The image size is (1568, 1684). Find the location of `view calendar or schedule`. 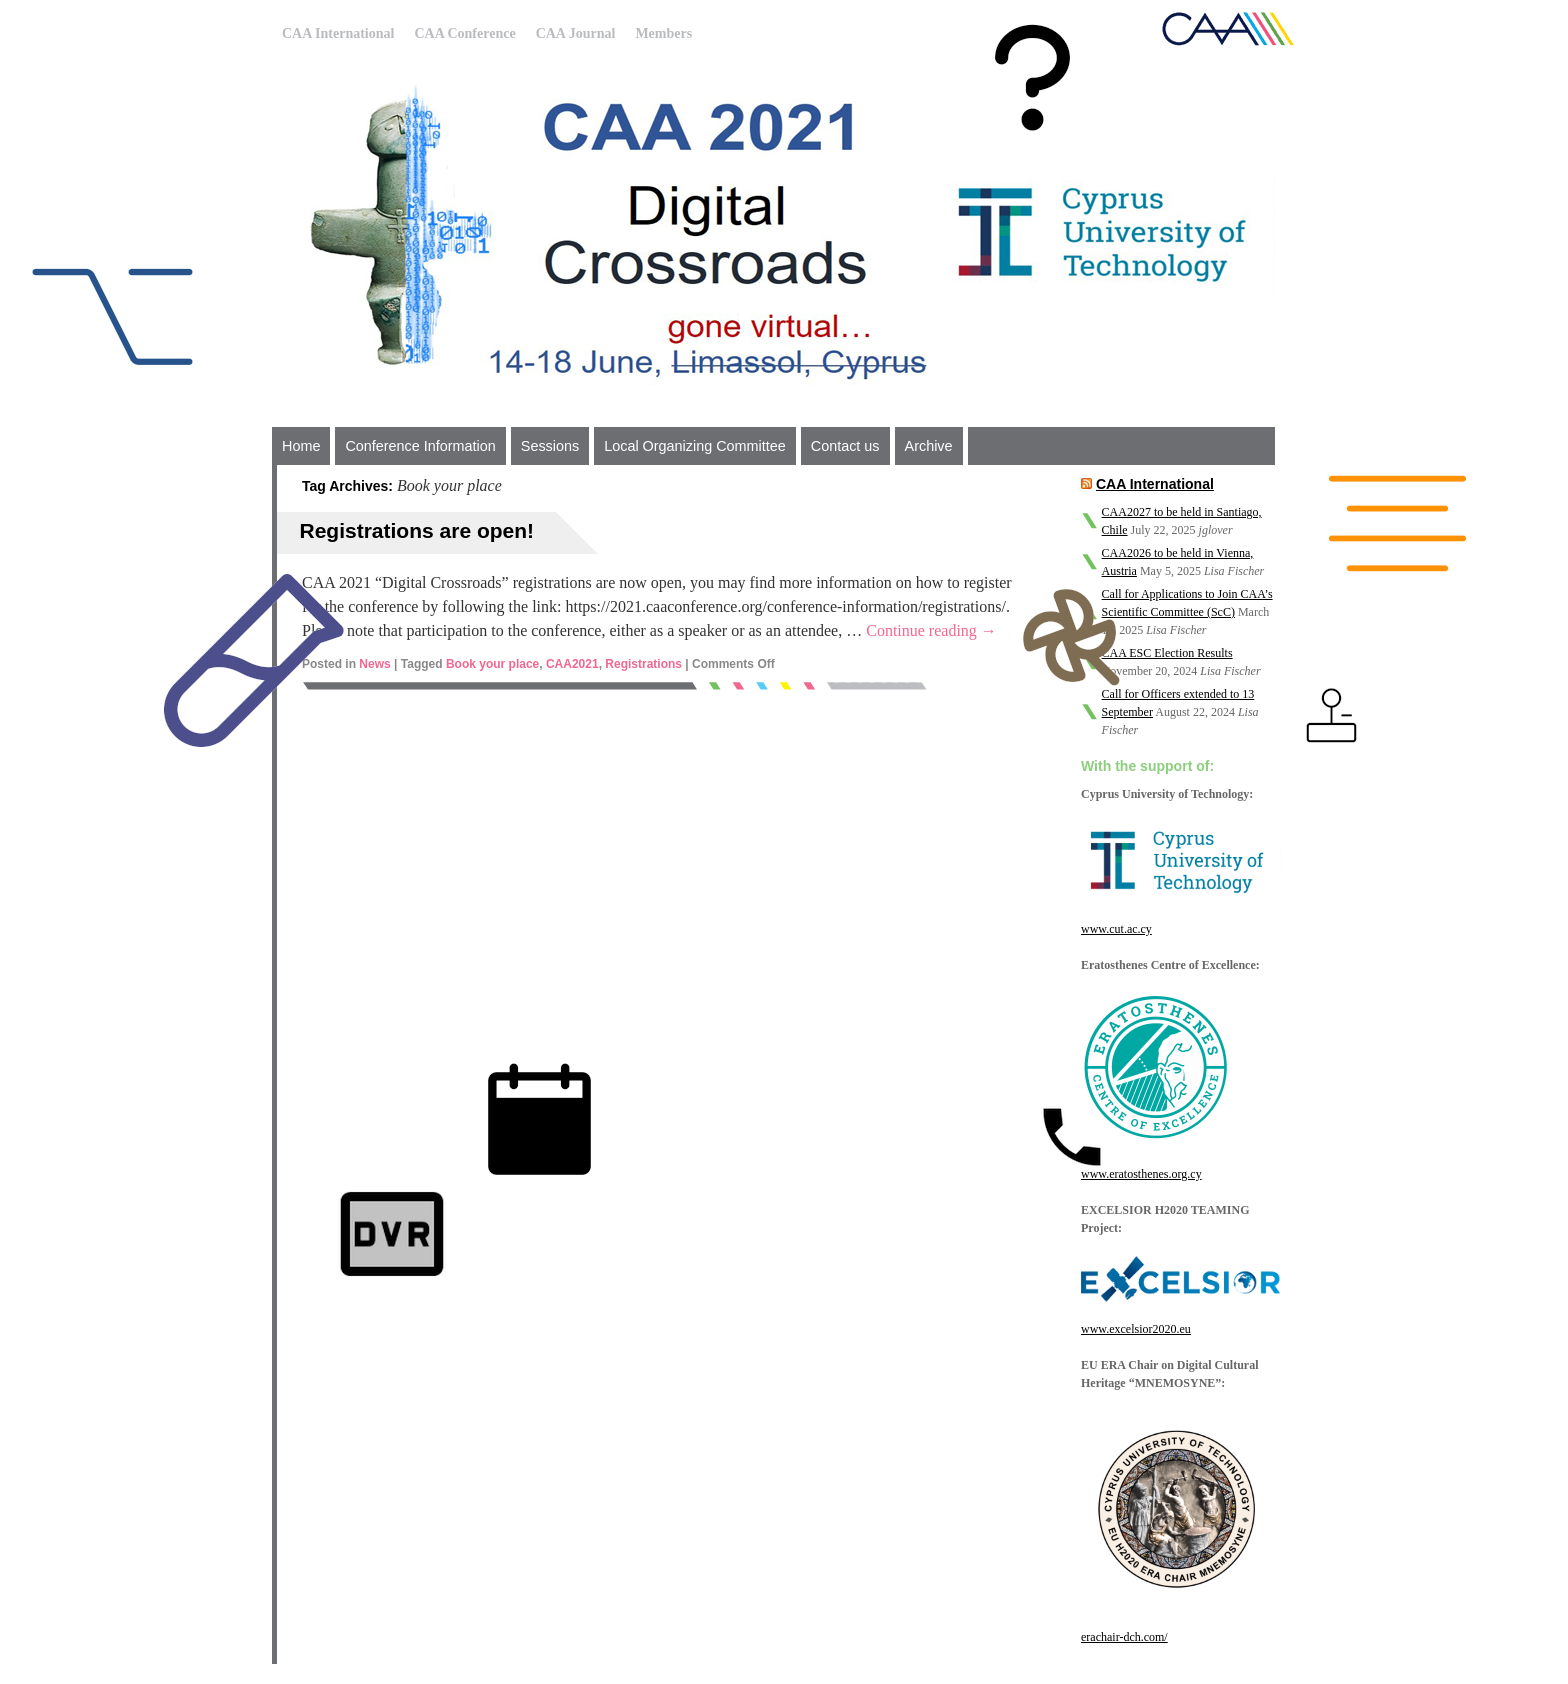

view calendar or schedule is located at coordinates (539, 1123).